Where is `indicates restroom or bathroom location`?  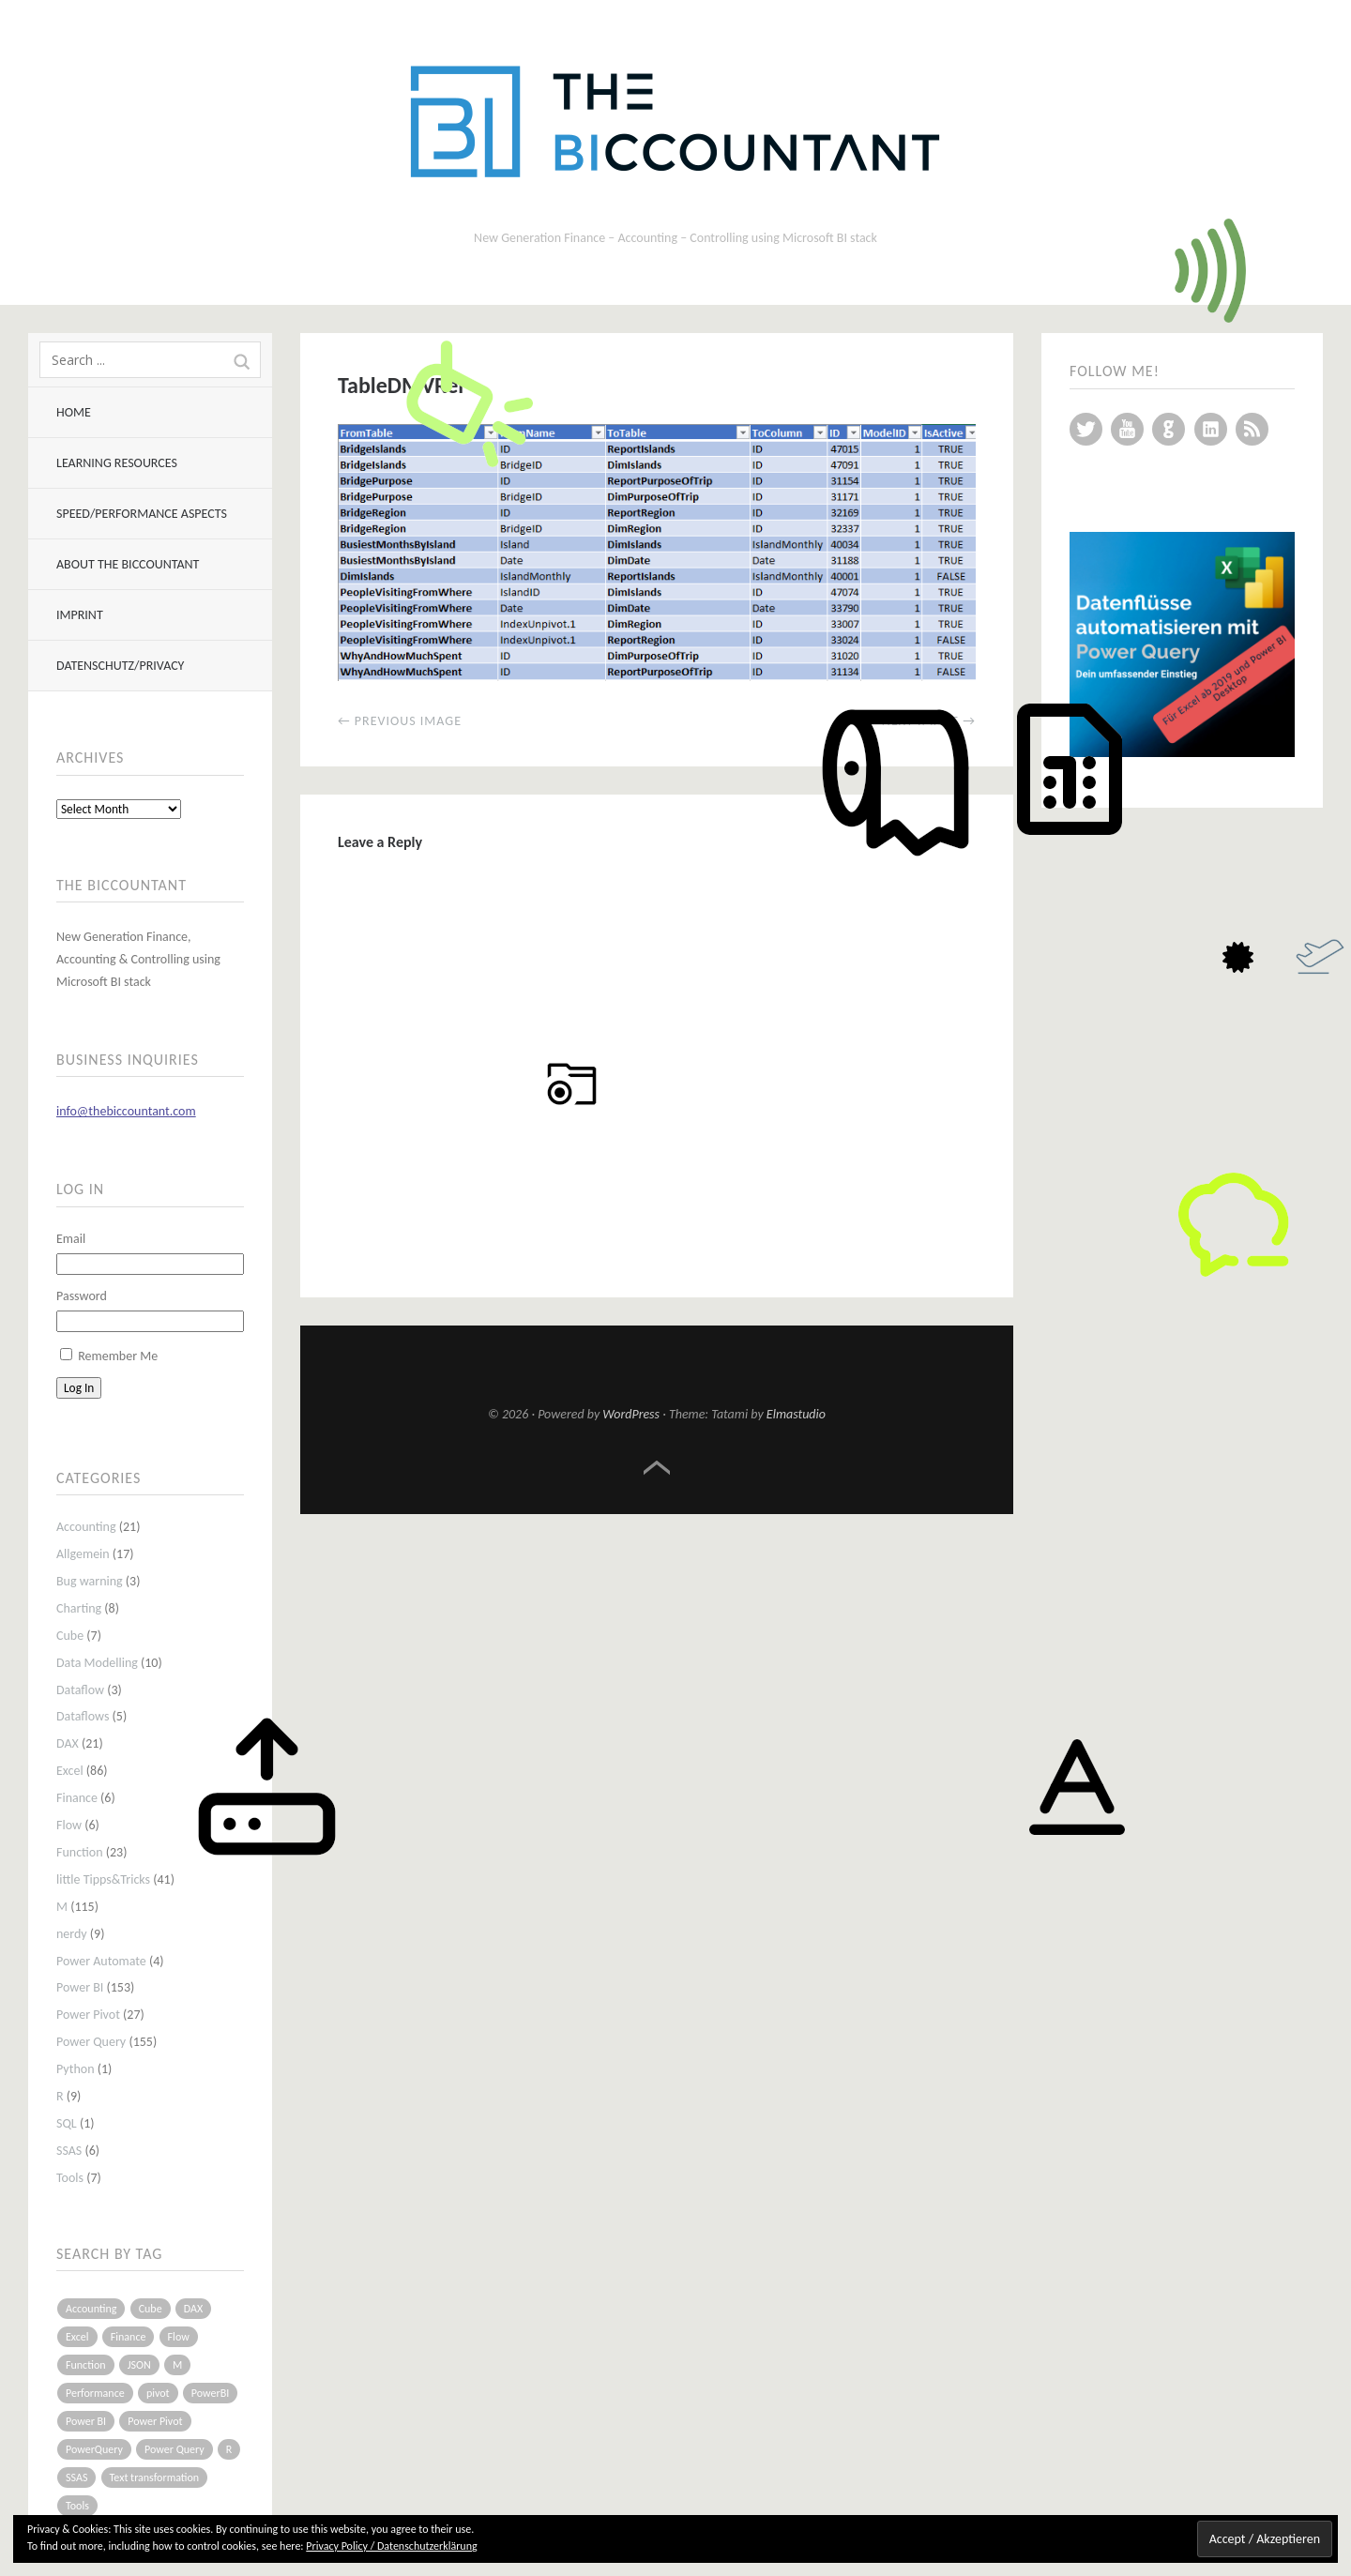 indicates restroom or bathroom location is located at coordinates (895, 782).